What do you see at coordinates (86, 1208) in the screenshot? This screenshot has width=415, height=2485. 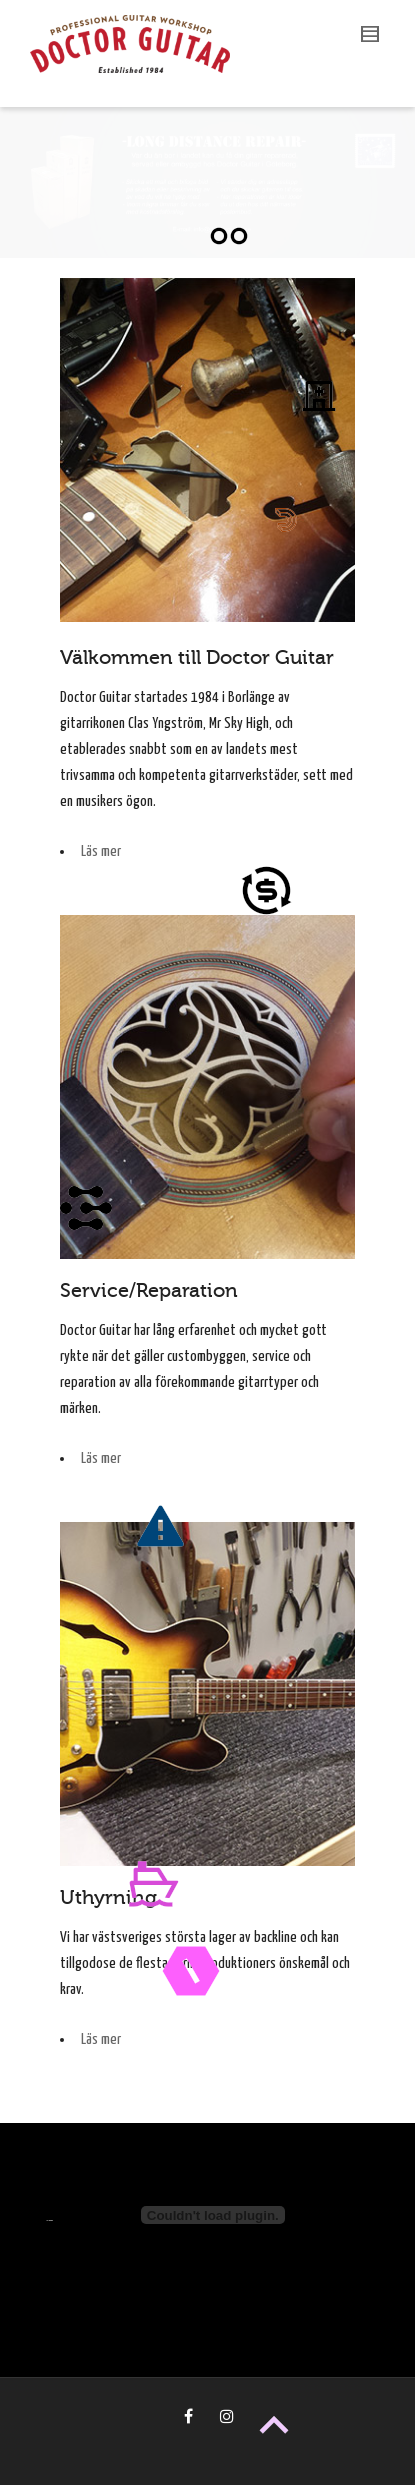 I see `open the Clarifai app or service` at bounding box center [86, 1208].